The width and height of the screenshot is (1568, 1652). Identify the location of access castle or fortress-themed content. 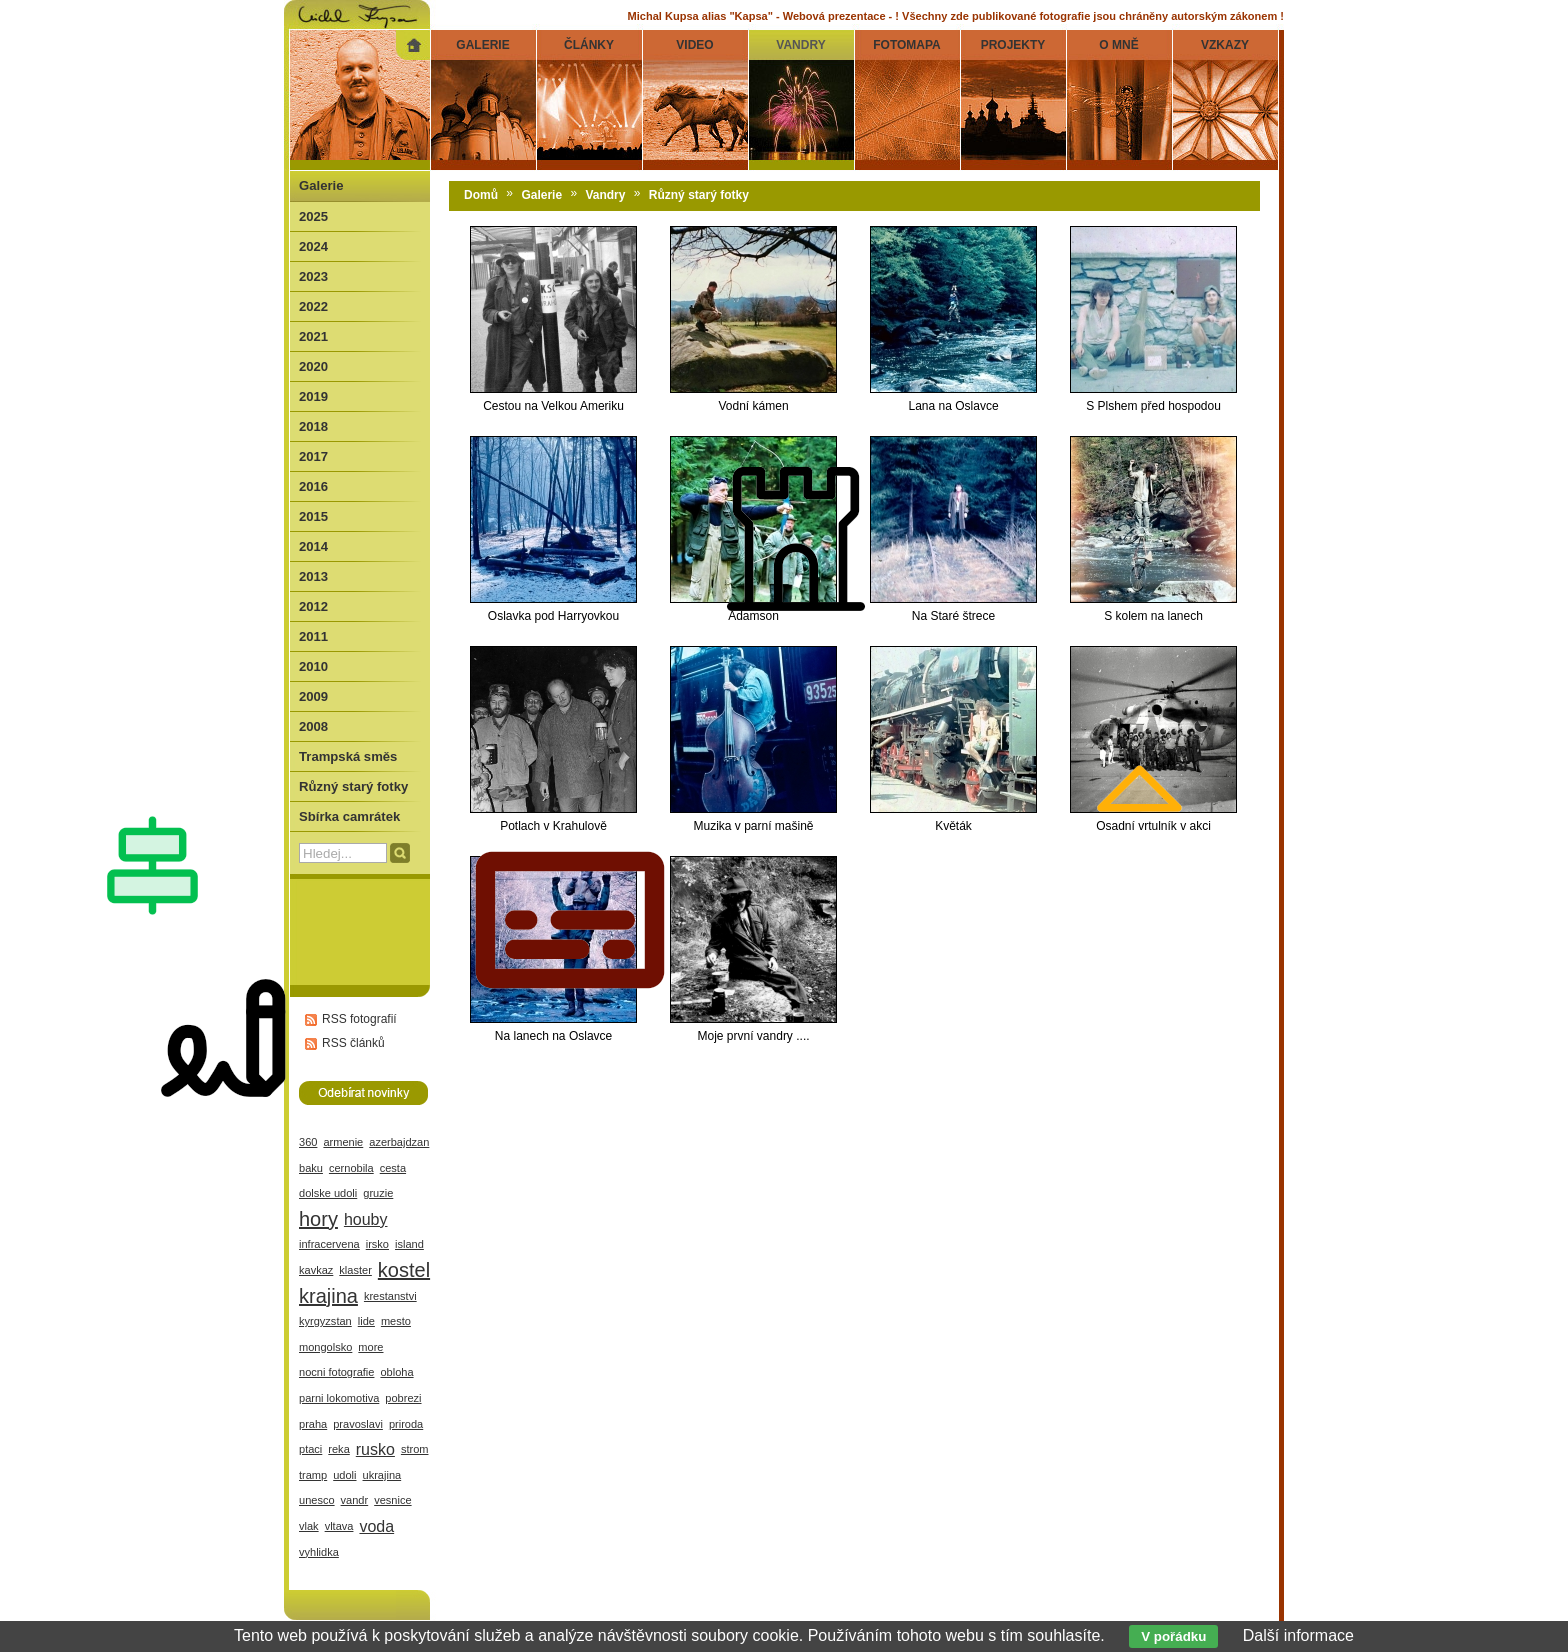
(796, 536).